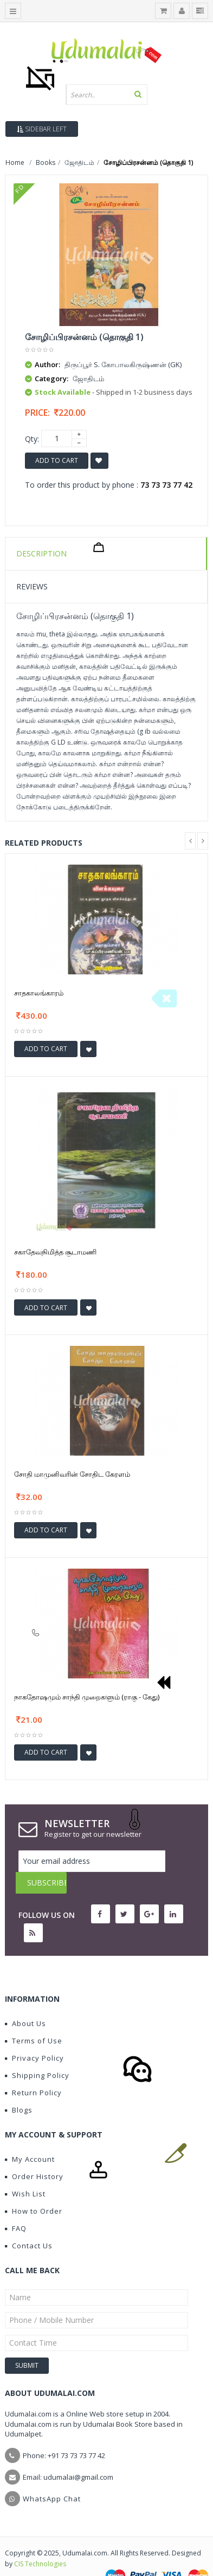 The image size is (213, 2576). Describe the element at coordinates (164, 998) in the screenshot. I see `delete the previous character` at that location.